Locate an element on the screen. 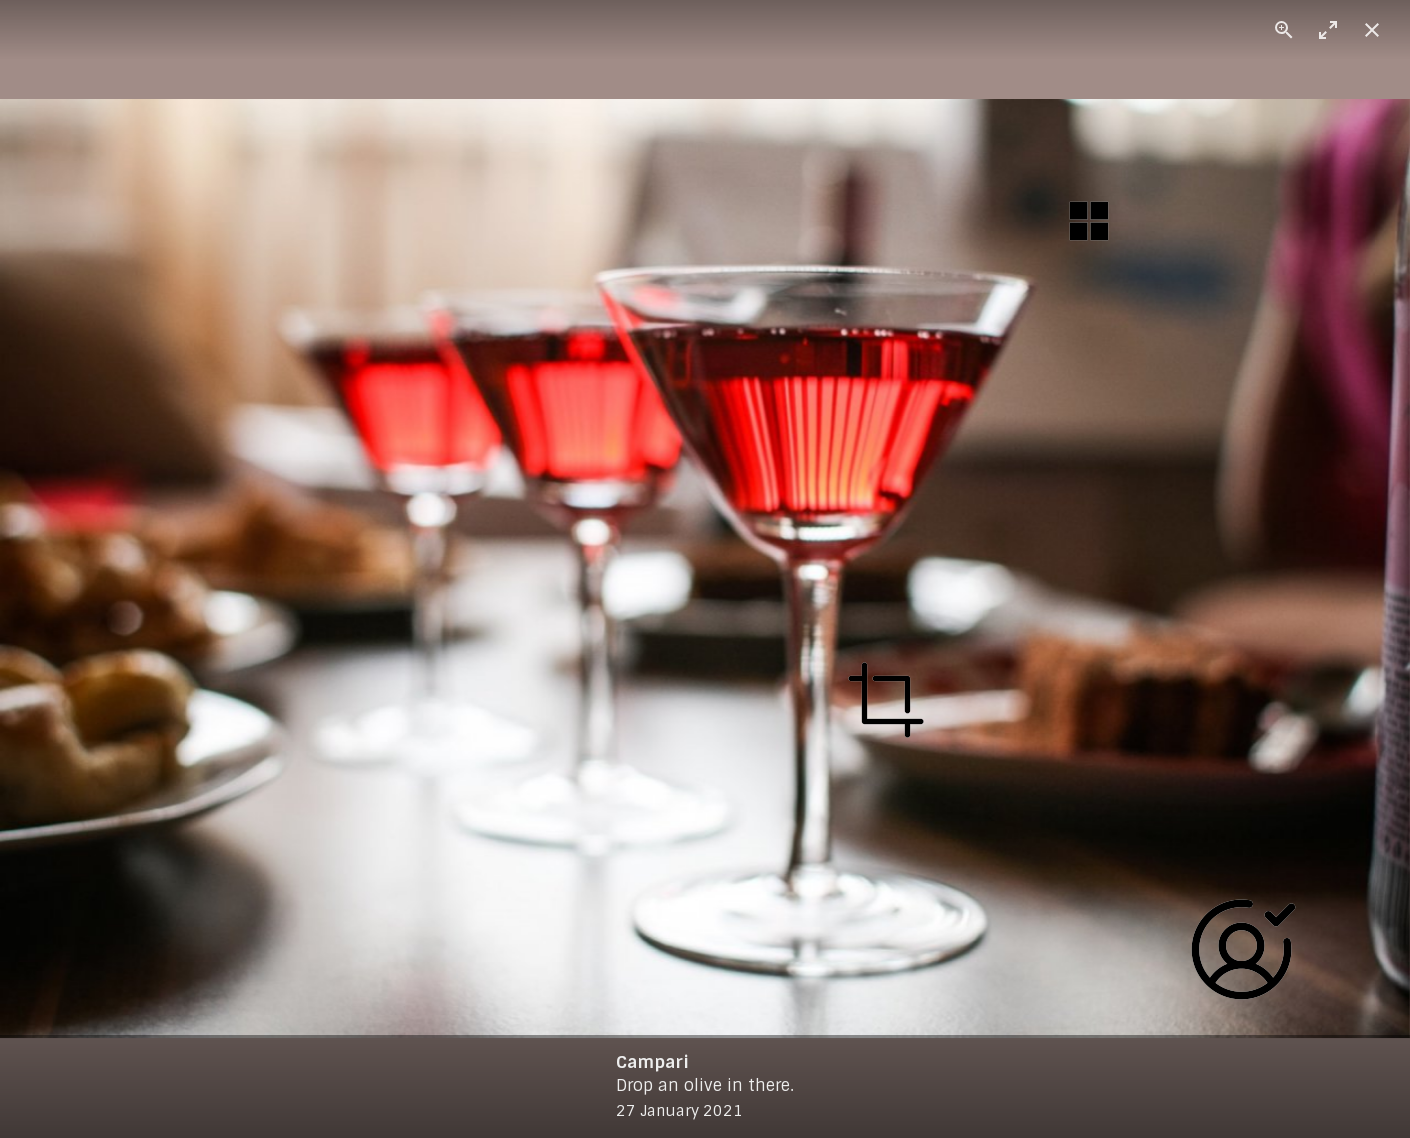 The height and width of the screenshot is (1138, 1410). verified user profile is located at coordinates (1241, 949).